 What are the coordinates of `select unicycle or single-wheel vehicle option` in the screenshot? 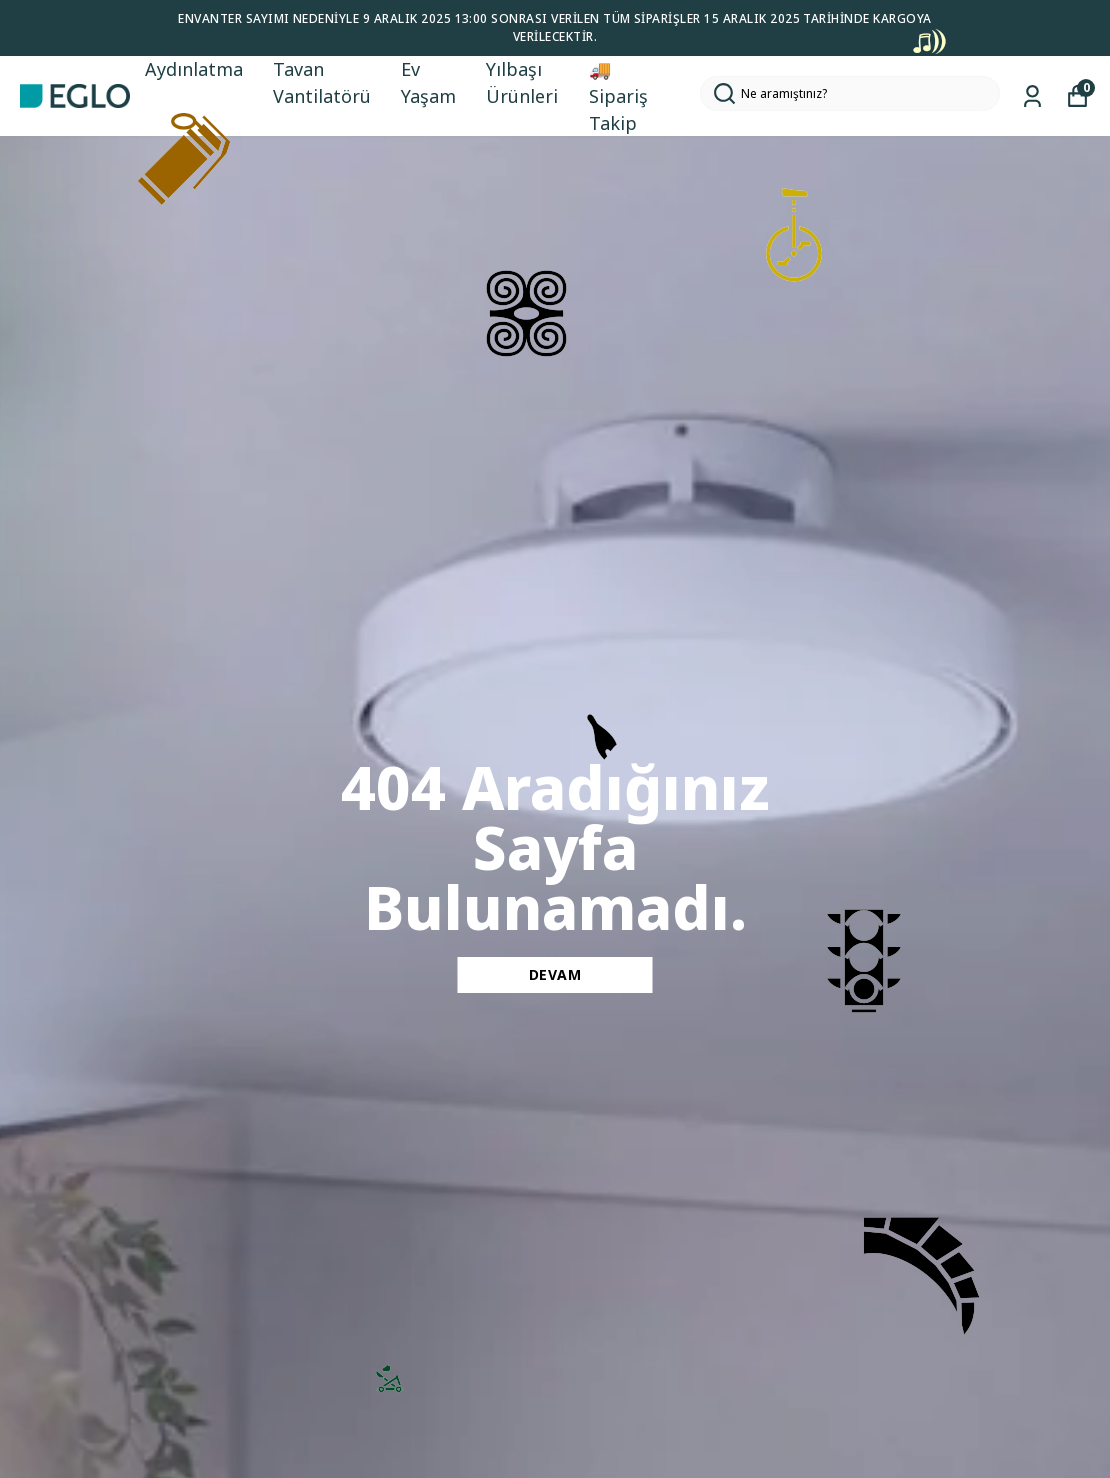 It's located at (794, 234).